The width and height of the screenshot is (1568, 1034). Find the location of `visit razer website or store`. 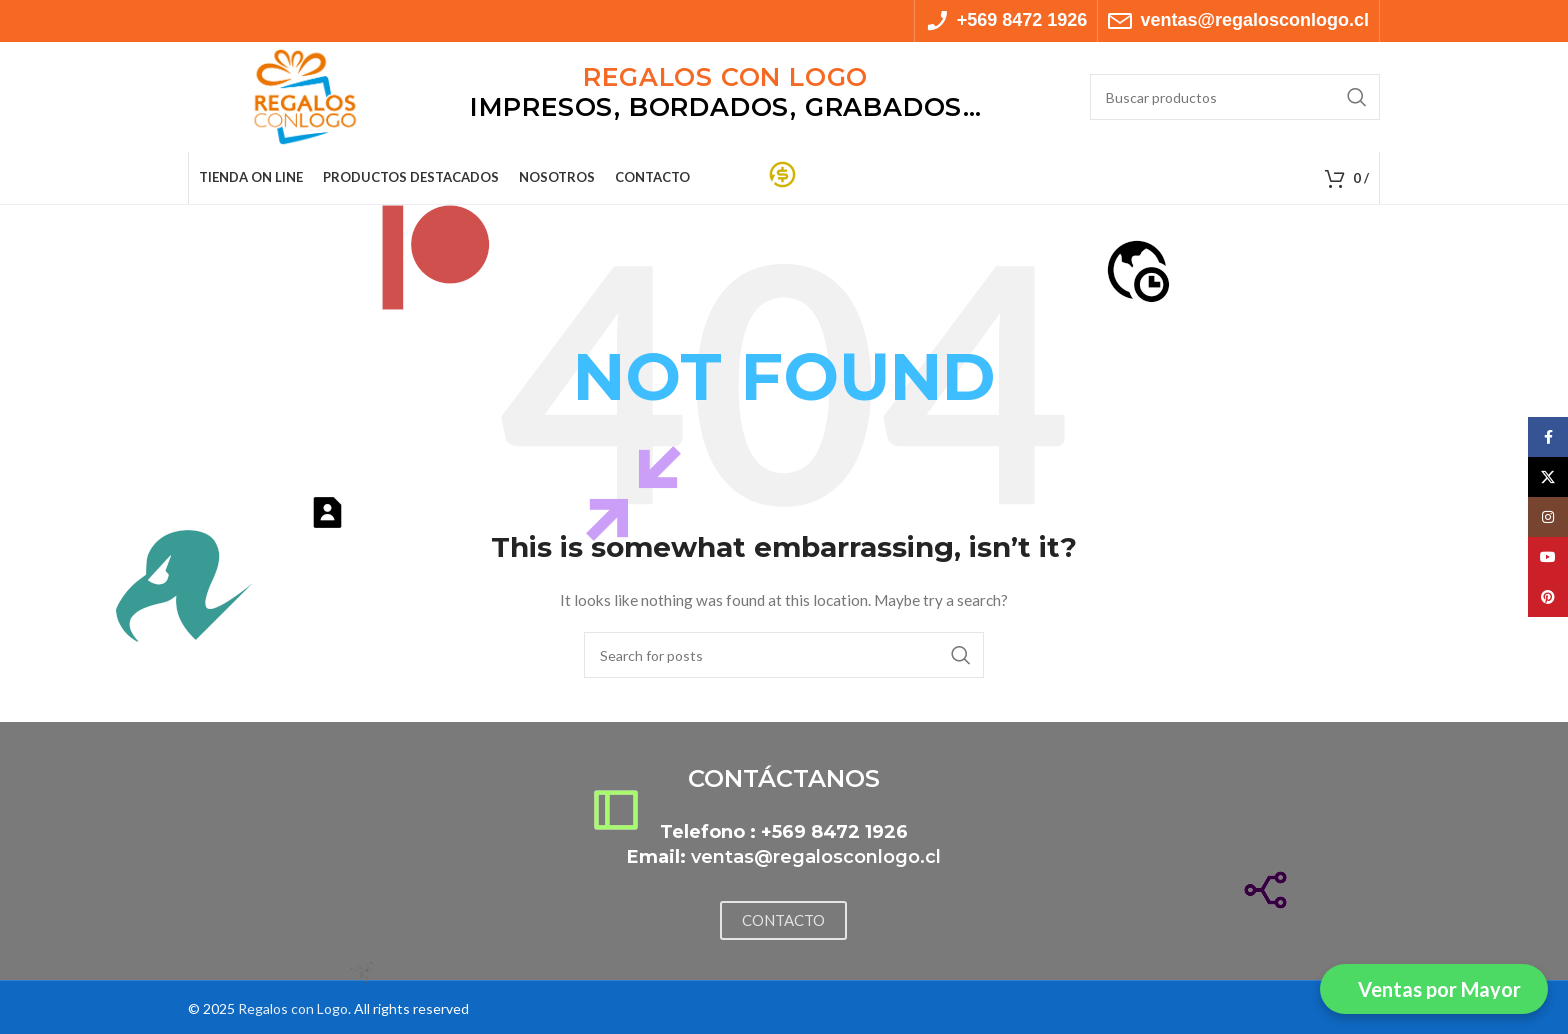

visit razer website or store is located at coordinates (361, 972).